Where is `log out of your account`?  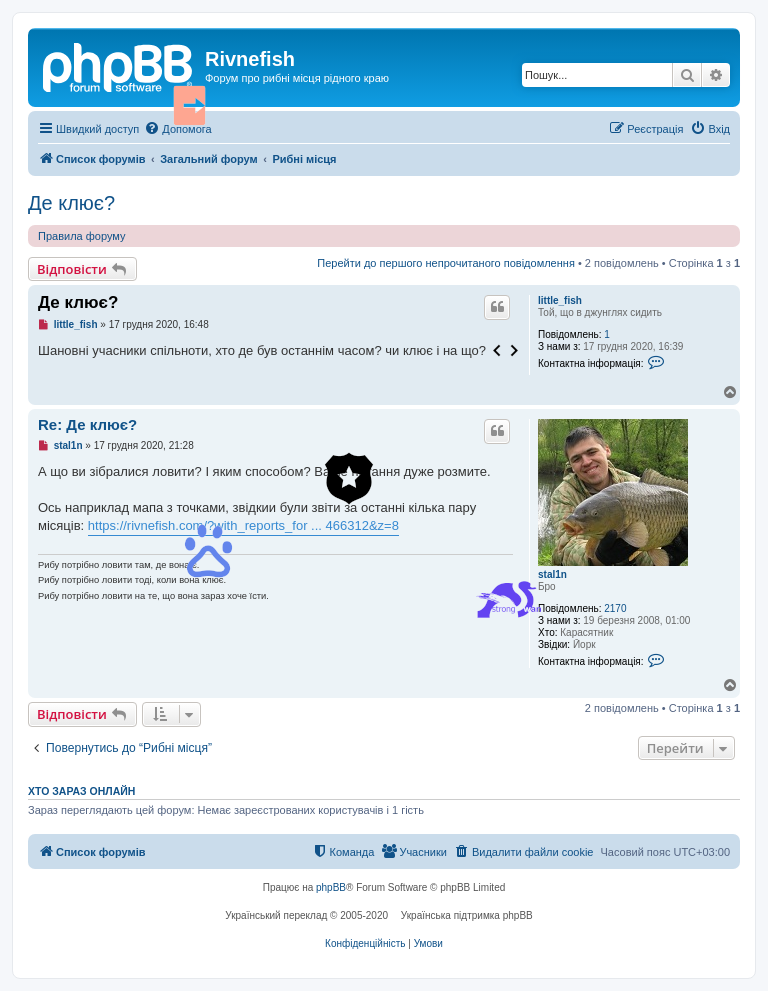
log out of your account is located at coordinates (189, 105).